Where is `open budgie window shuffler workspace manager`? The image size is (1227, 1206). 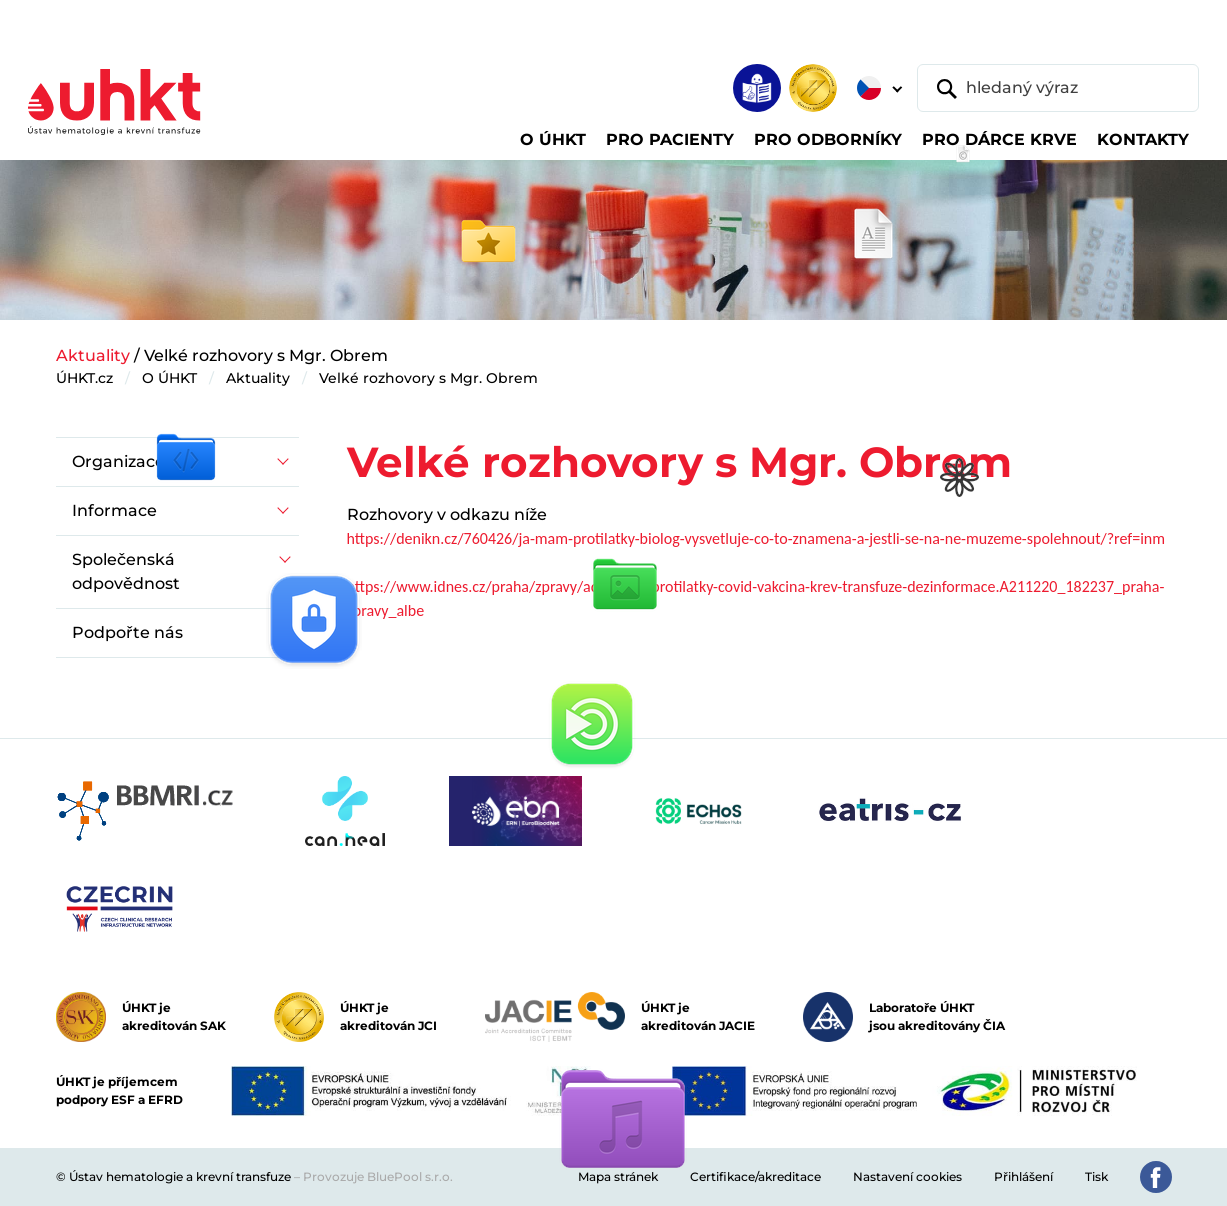 open budgie window shuffler workspace manager is located at coordinates (959, 477).